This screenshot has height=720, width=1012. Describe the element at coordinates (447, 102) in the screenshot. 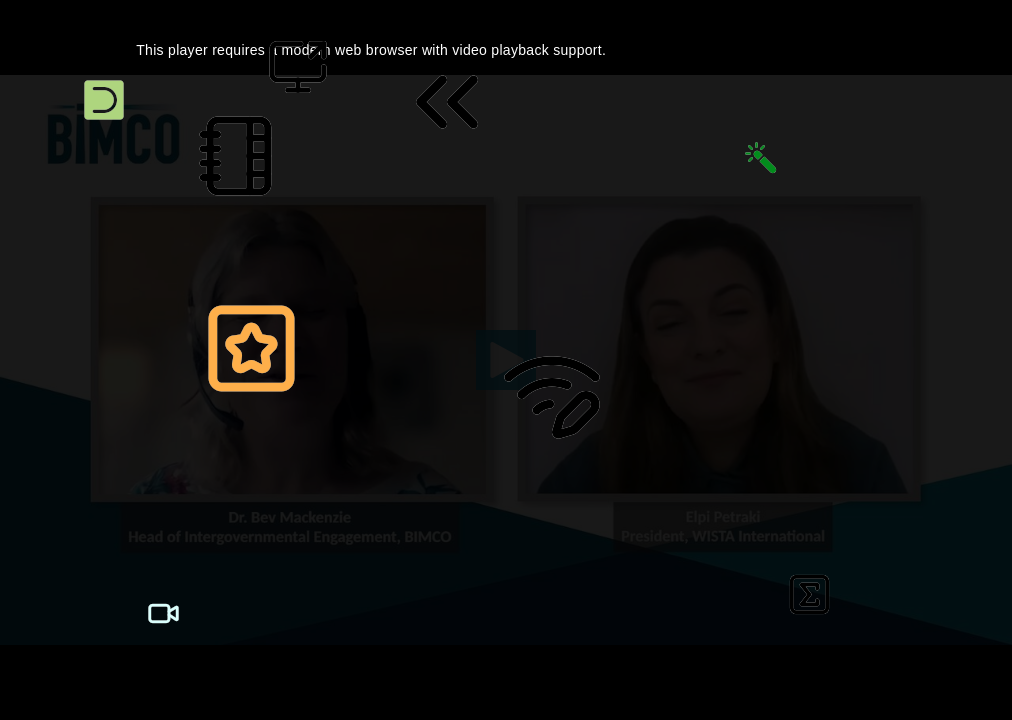

I see `go back to the beginning or first page` at that location.